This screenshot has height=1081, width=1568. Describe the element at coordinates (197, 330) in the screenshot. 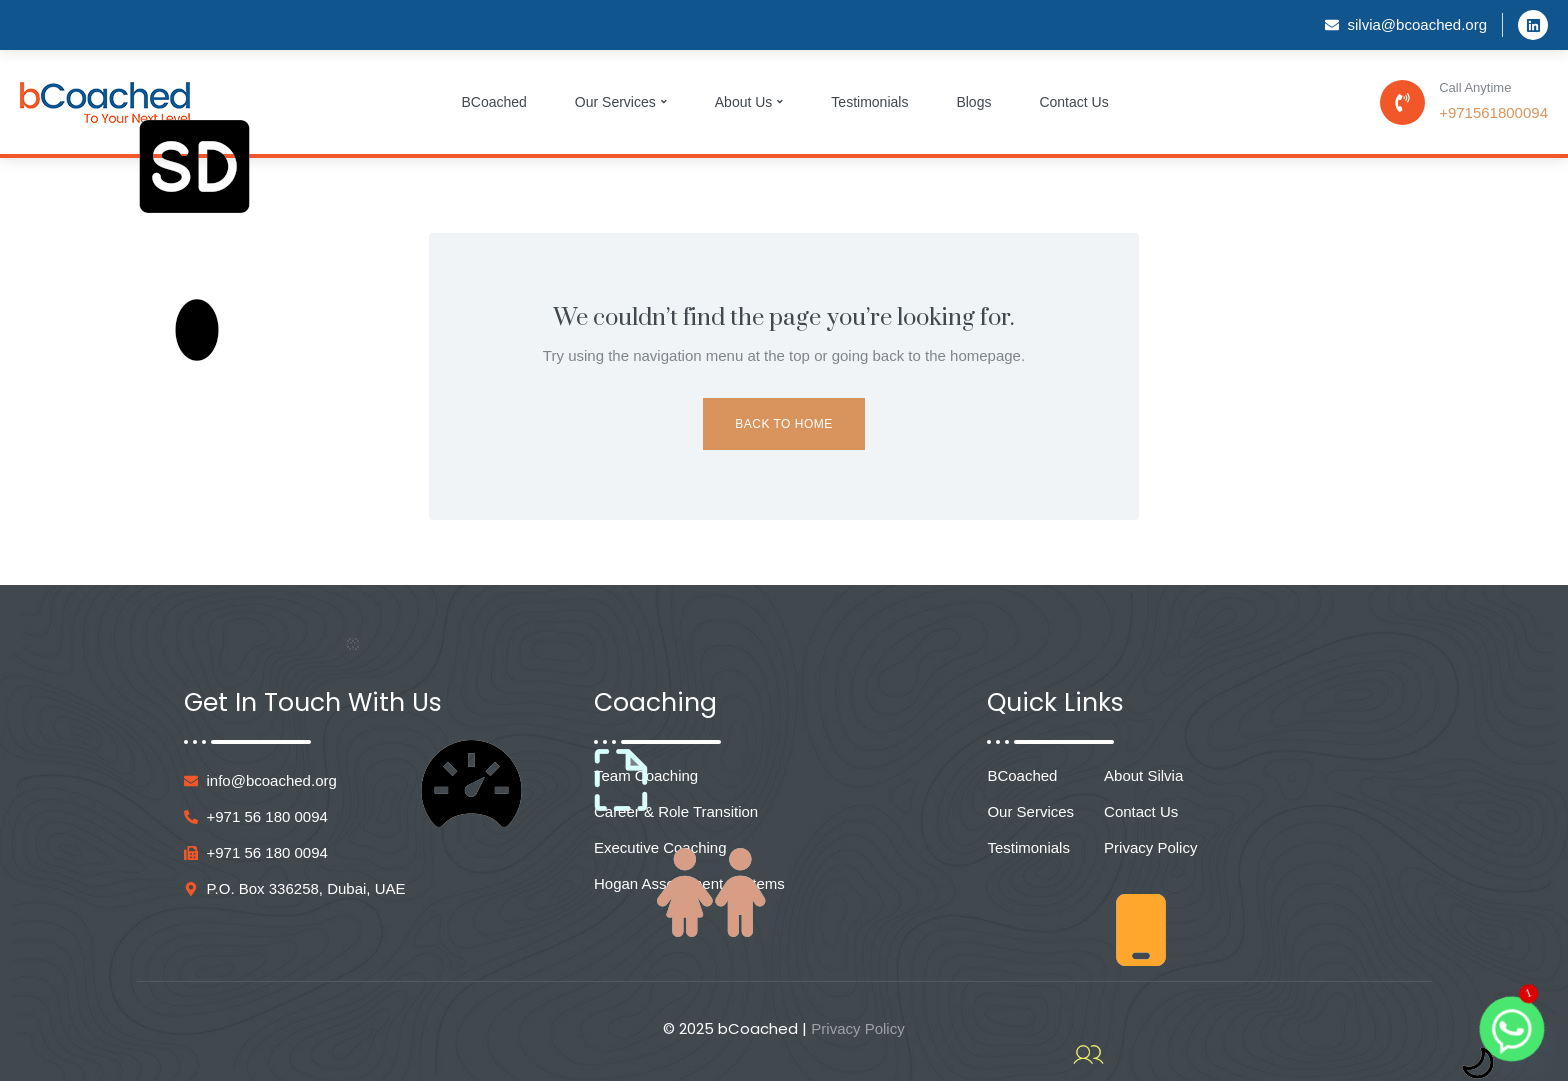

I see `indicates a filled or selected state` at that location.